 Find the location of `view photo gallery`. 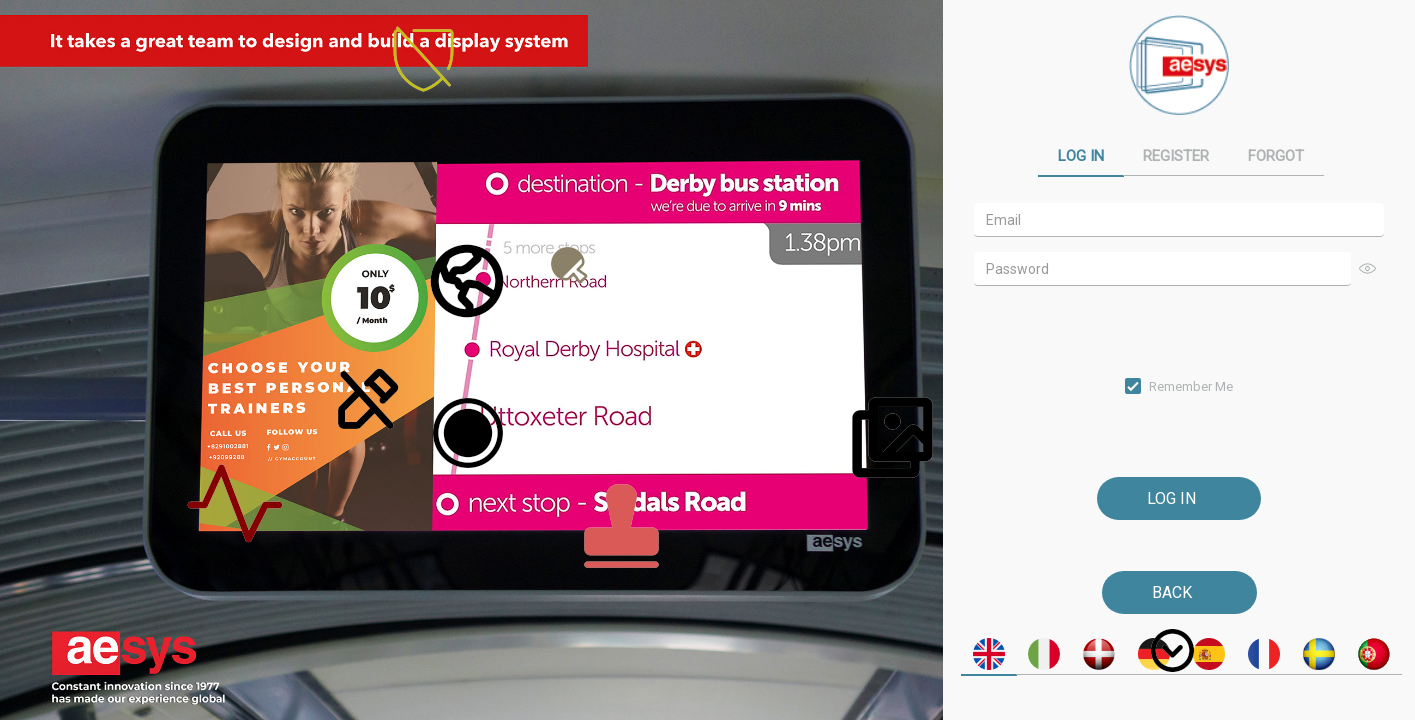

view photo gallery is located at coordinates (892, 437).